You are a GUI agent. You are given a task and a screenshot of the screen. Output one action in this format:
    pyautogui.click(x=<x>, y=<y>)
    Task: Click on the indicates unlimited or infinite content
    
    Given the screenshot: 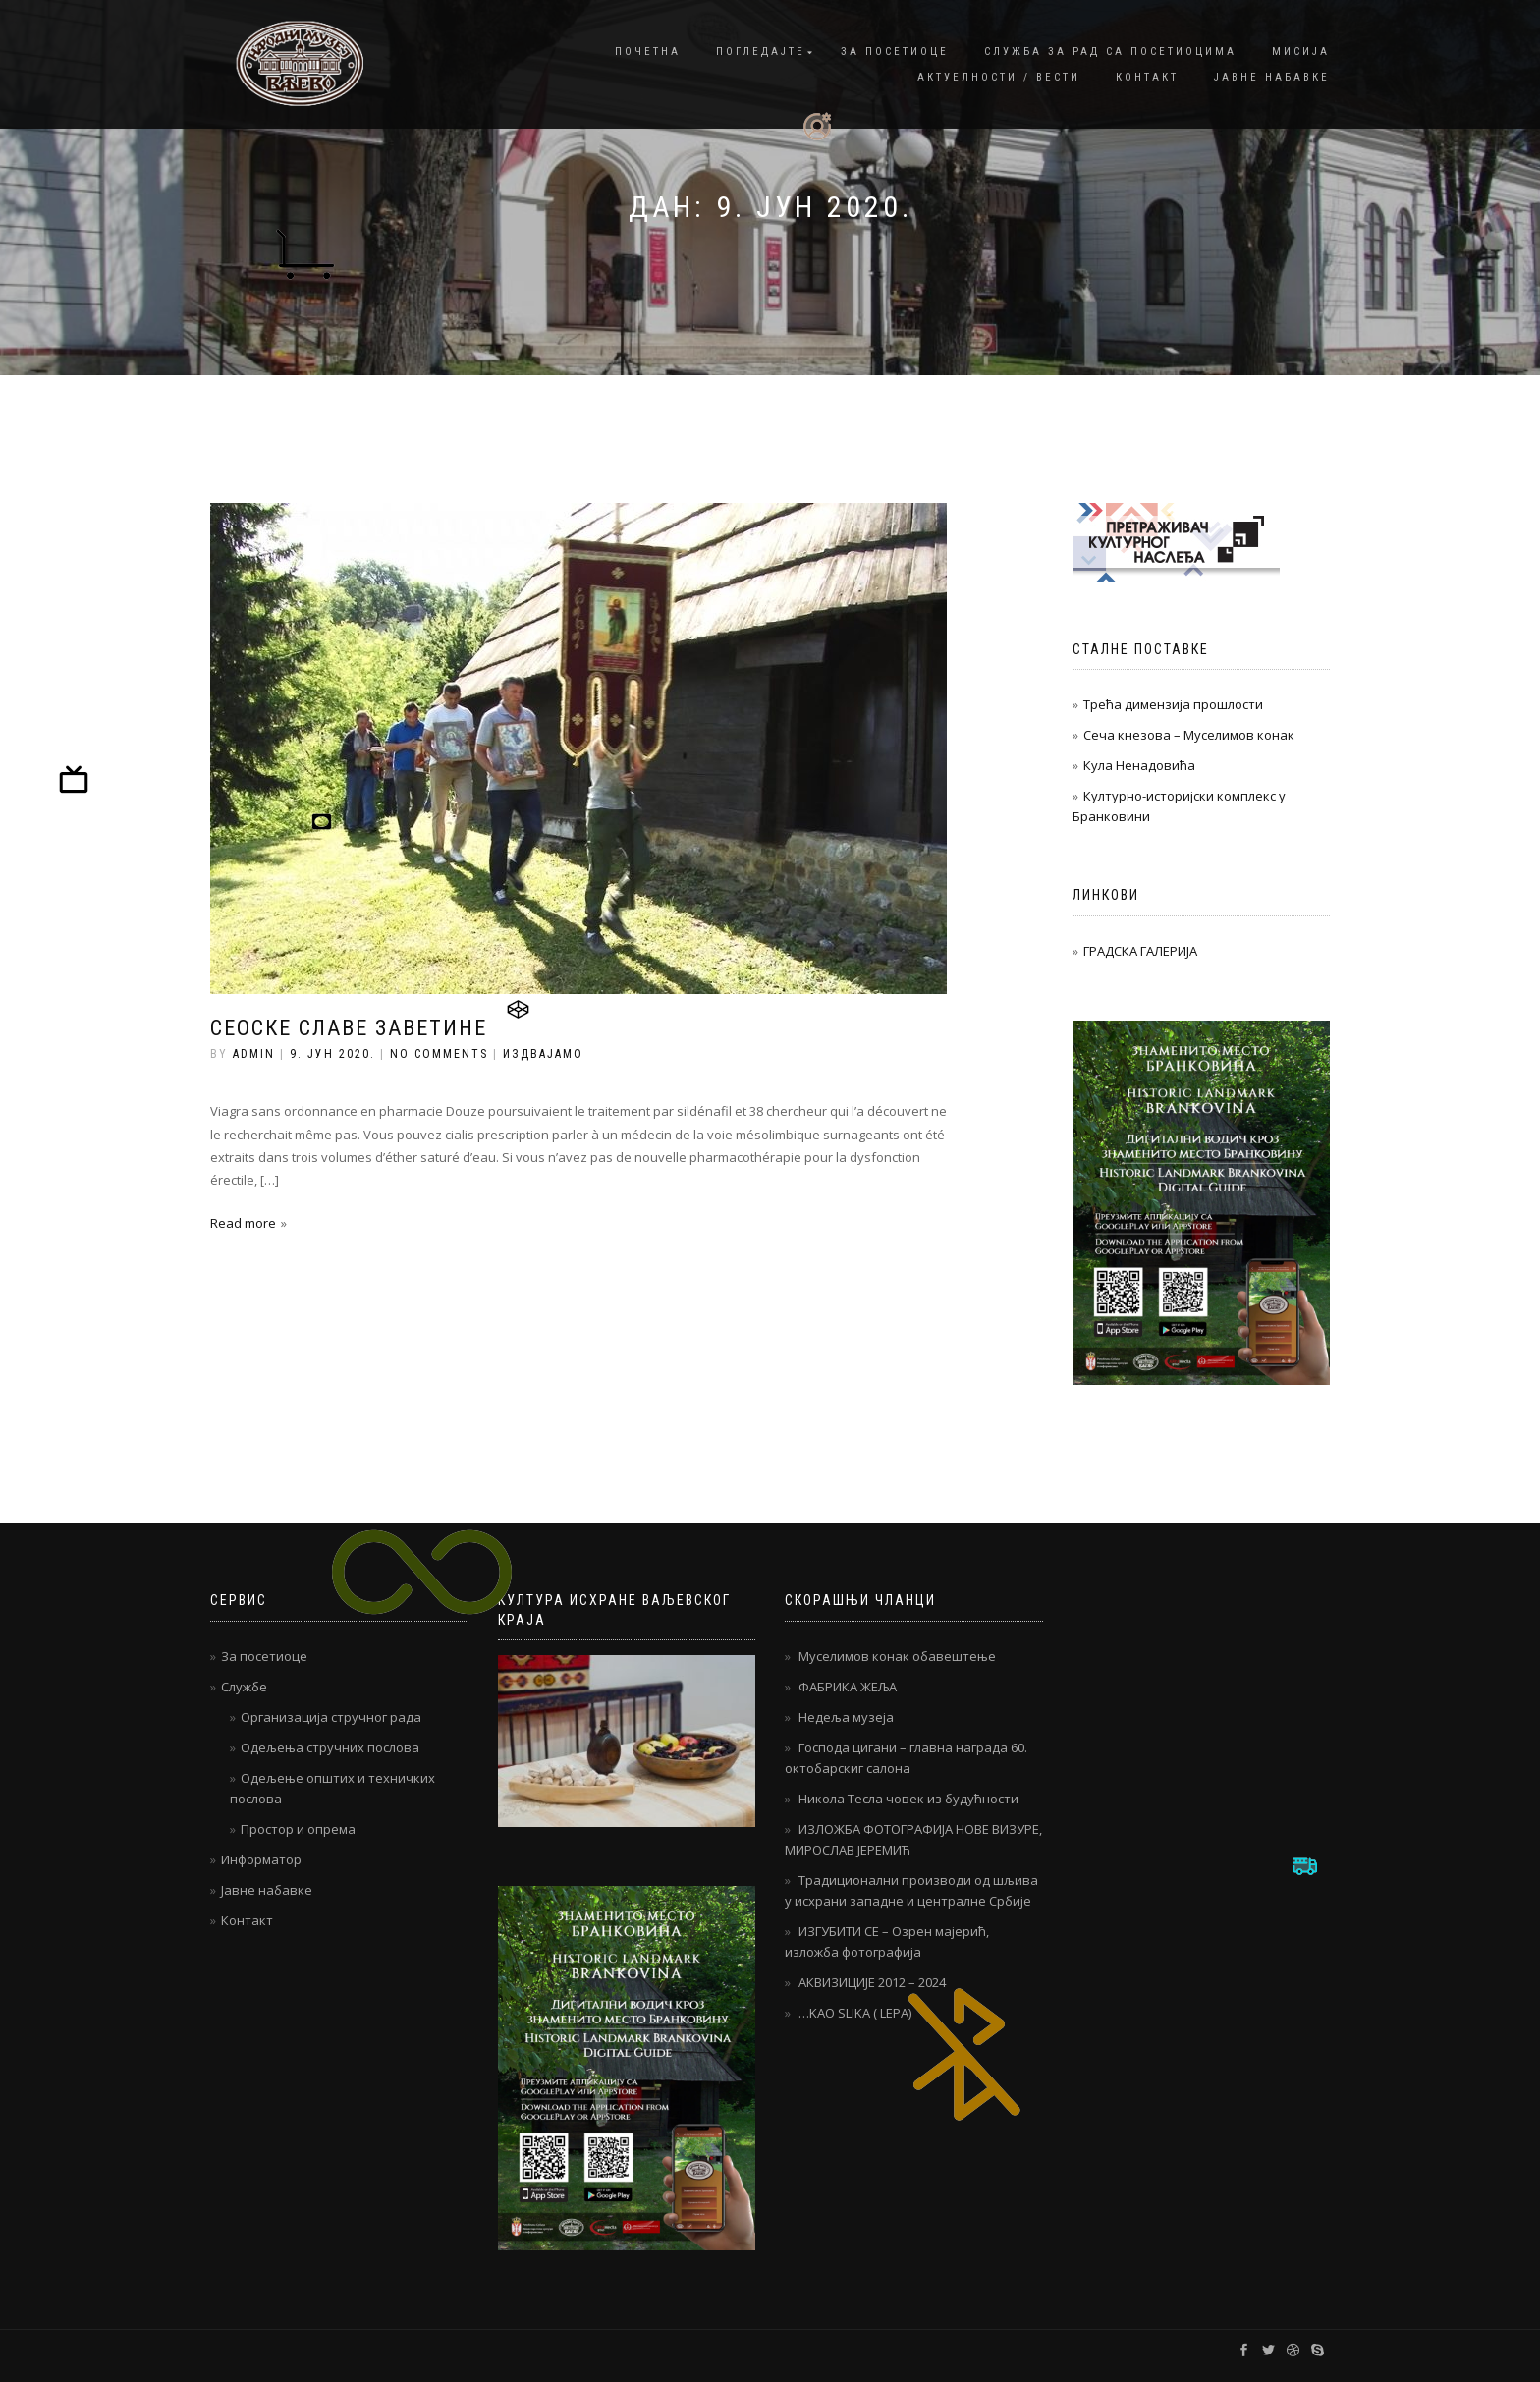 What is the action you would take?
    pyautogui.click(x=421, y=1572)
    